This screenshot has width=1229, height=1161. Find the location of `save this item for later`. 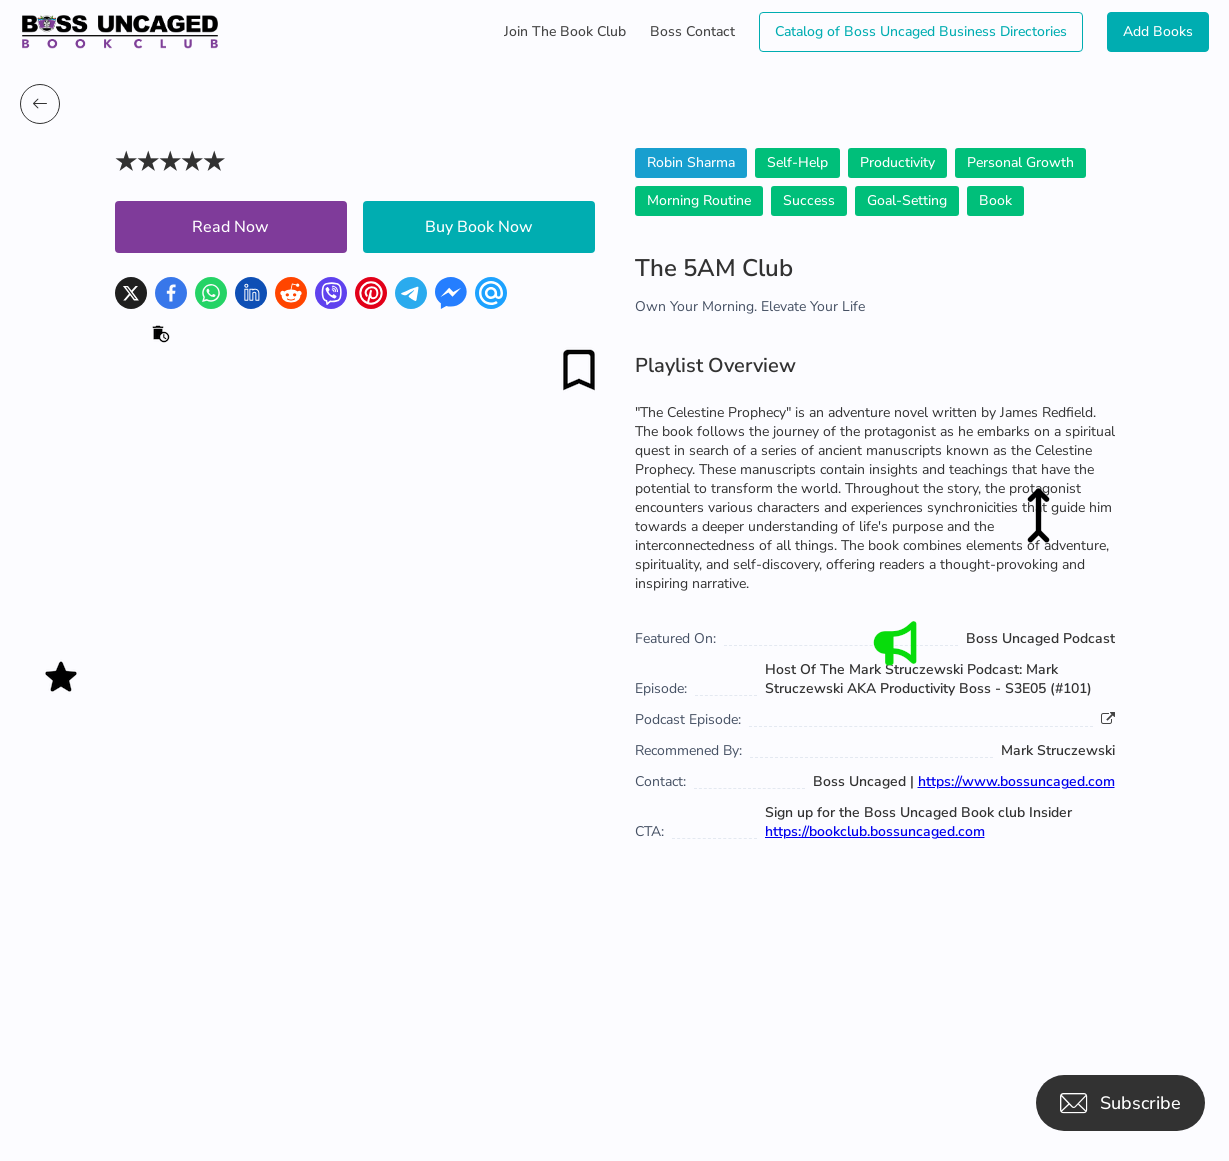

save this item for later is located at coordinates (579, 370).